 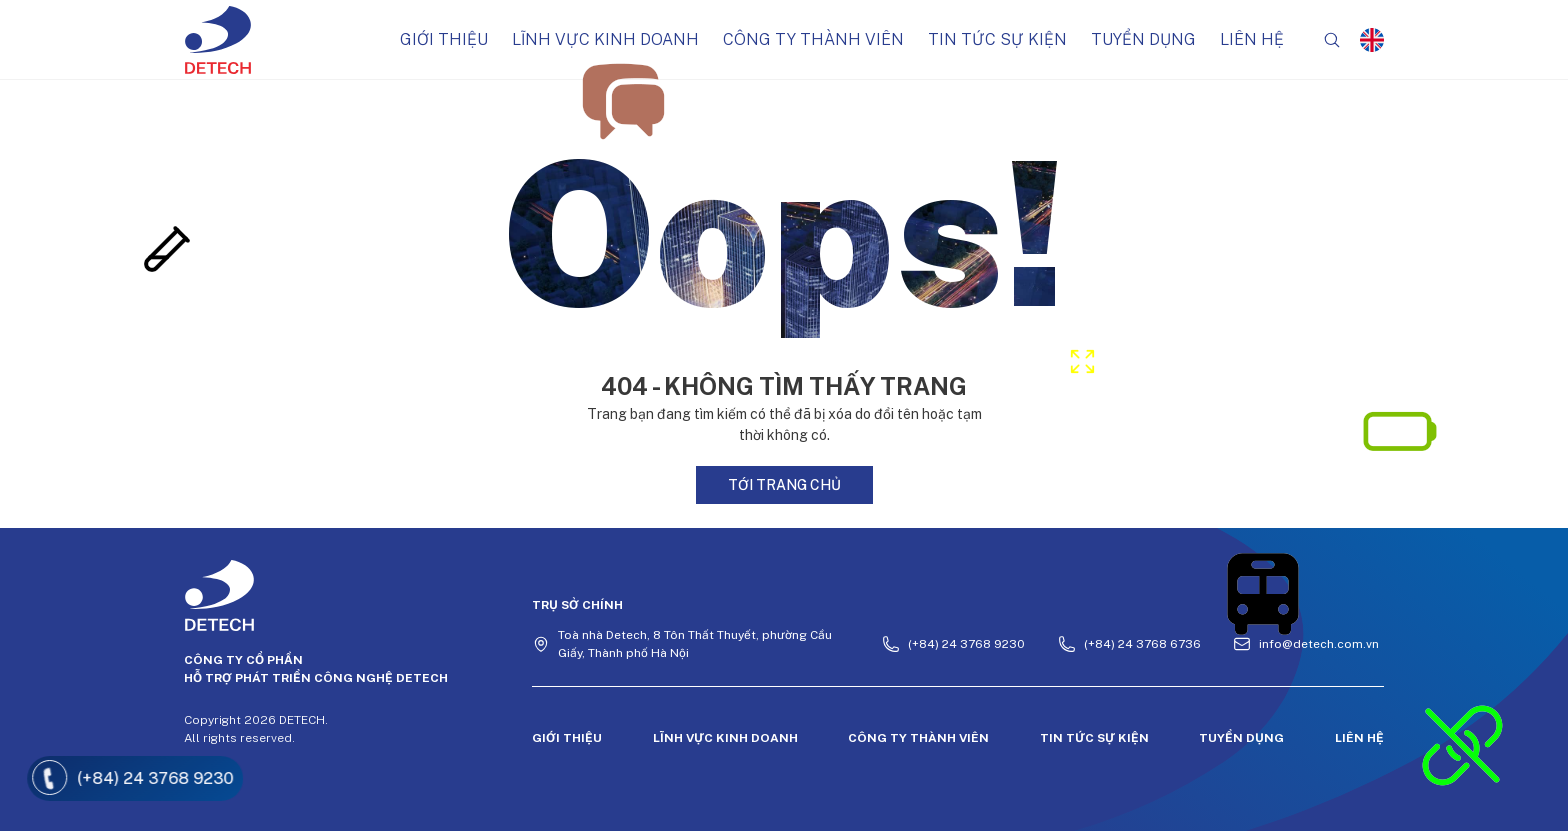 I want to click on view bus routes or schedules, so click(x=1263, y=594).